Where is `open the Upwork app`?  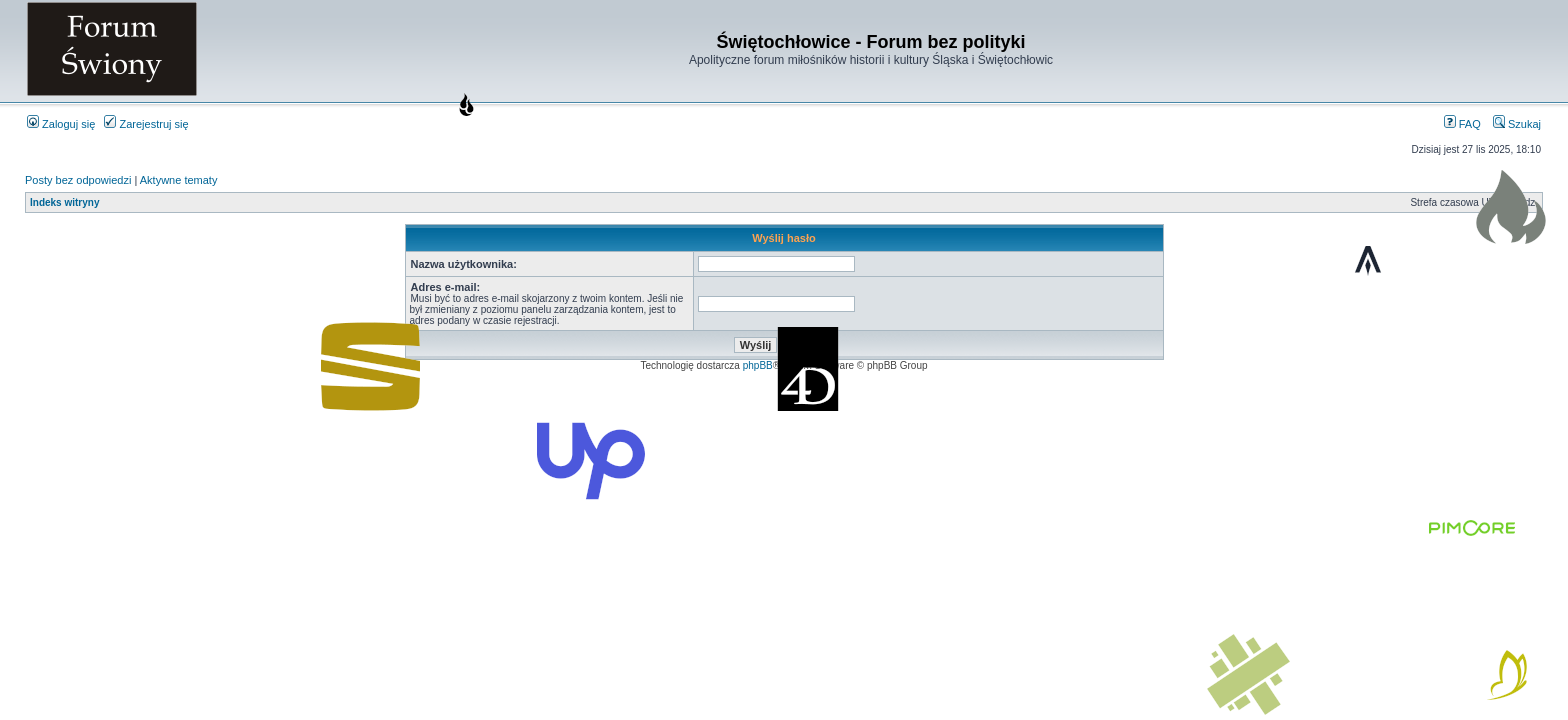
open the Upwork app is located at coordinates (591, 461).